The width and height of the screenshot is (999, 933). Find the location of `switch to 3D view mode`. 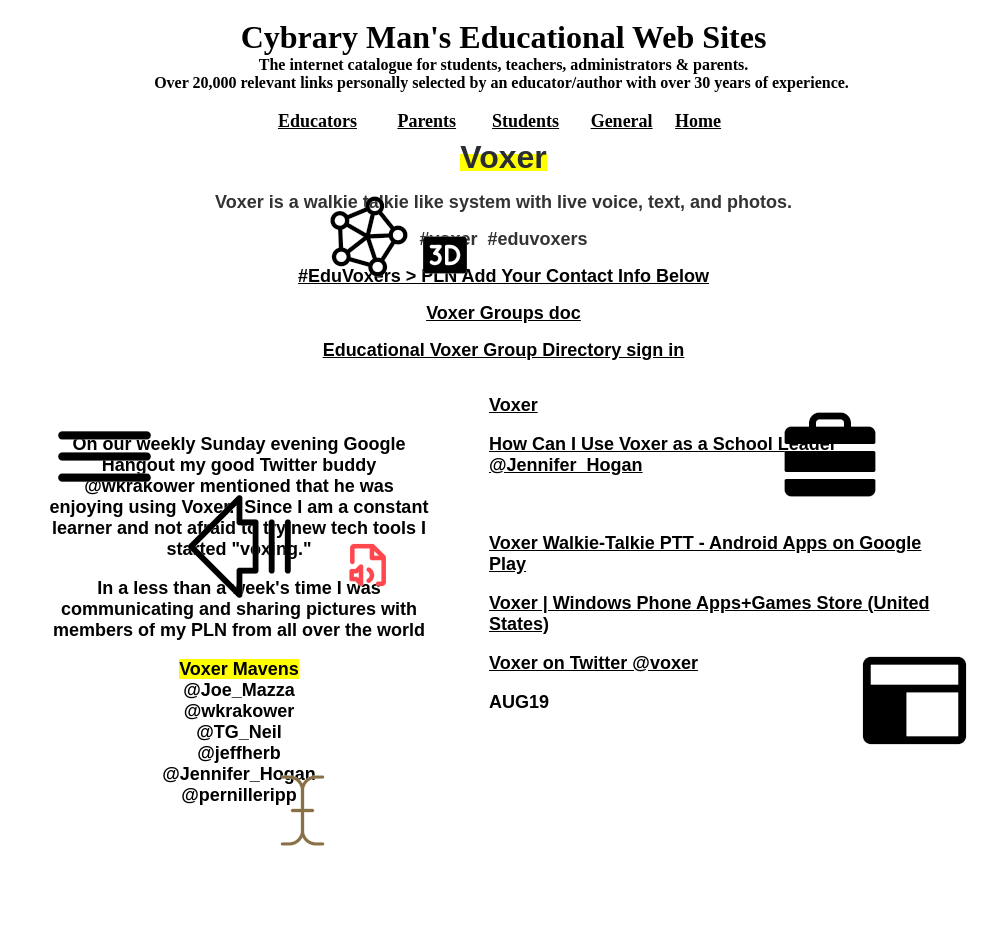

switch to 3D view mode is located at coordinates (445, 255).